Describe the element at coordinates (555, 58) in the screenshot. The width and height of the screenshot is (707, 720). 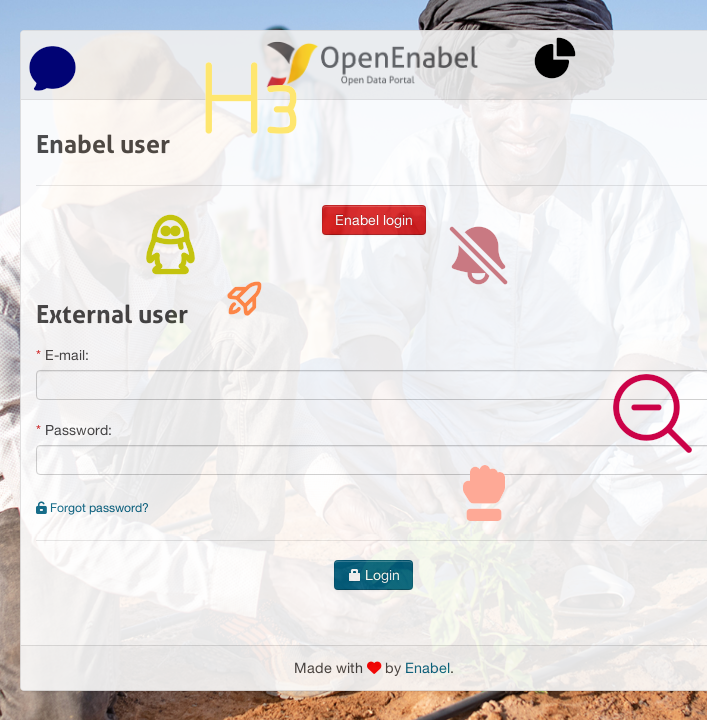
I see `view analytics or statistics breakdown` at that location.